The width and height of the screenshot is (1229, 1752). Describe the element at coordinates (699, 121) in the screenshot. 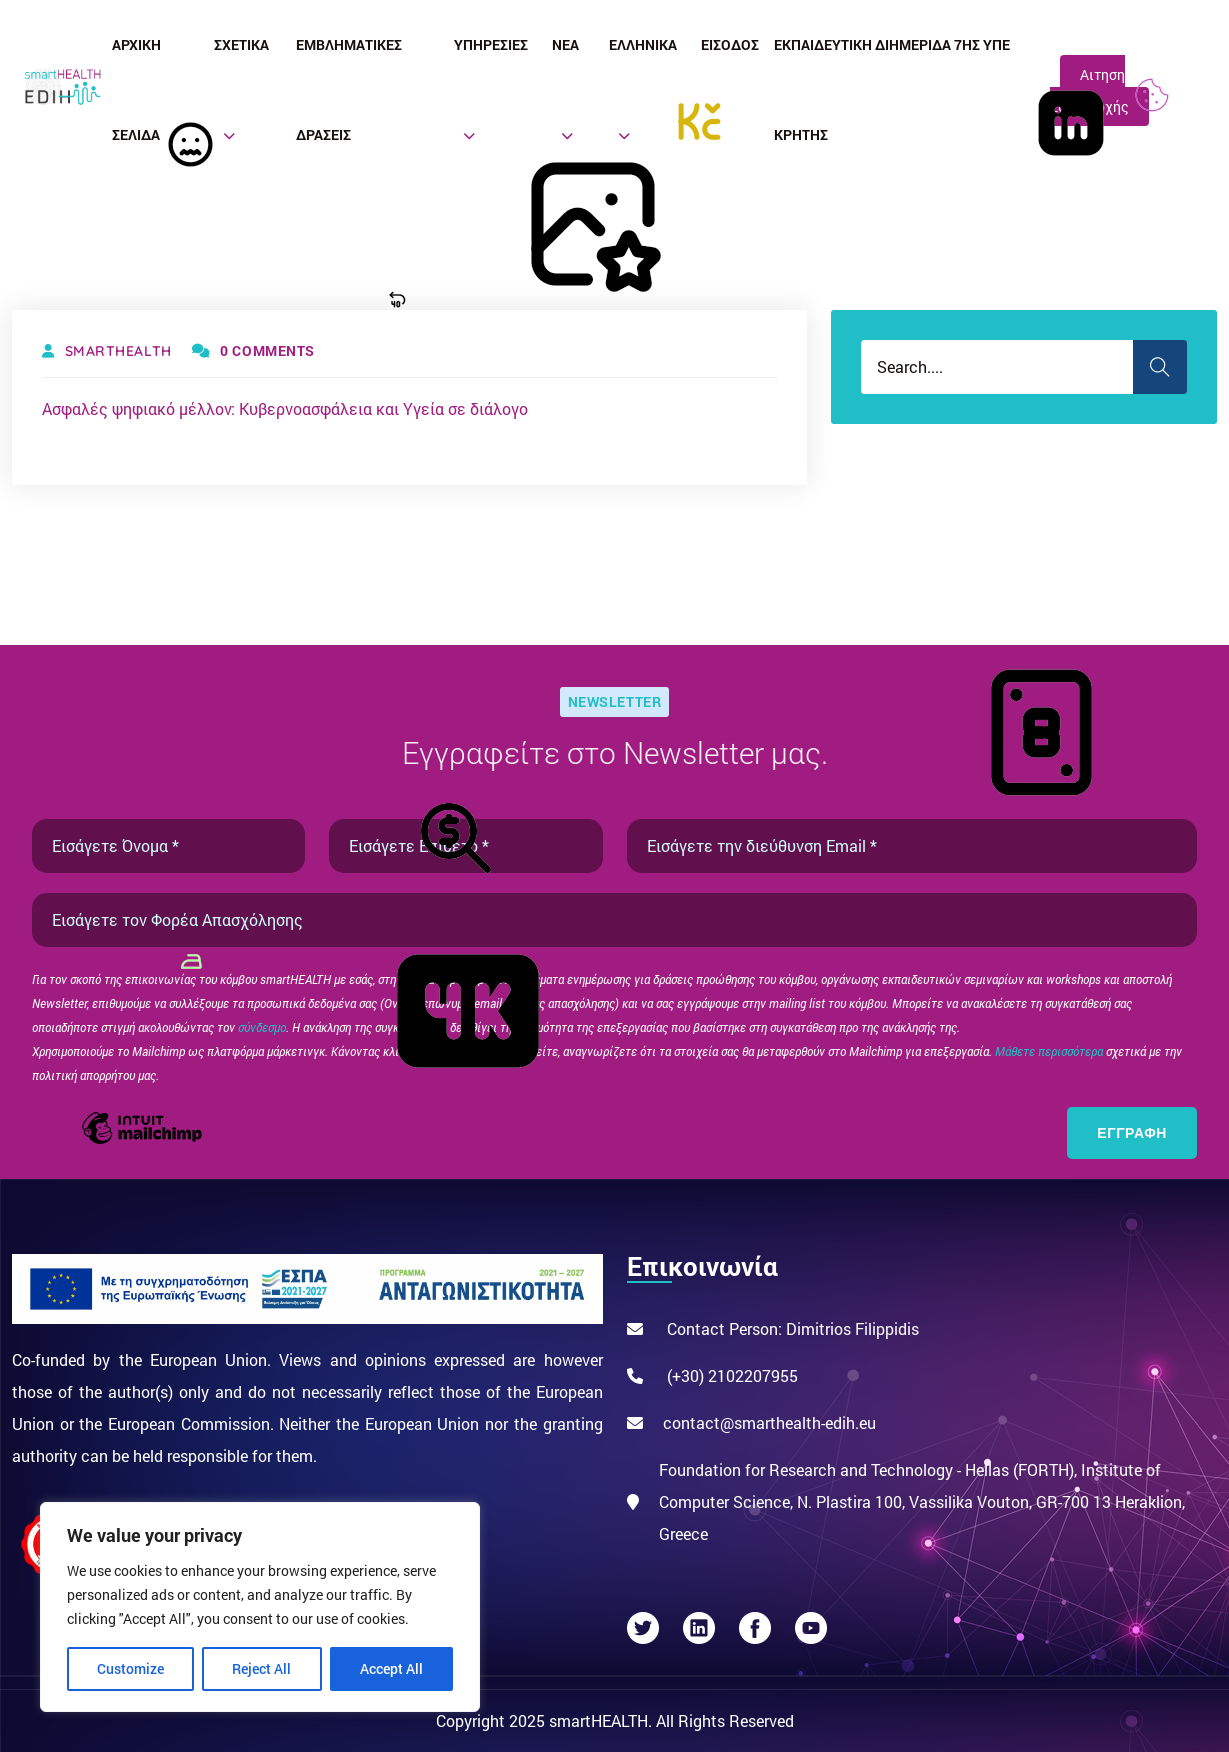

I see `select czech koruna as currency` at that location.